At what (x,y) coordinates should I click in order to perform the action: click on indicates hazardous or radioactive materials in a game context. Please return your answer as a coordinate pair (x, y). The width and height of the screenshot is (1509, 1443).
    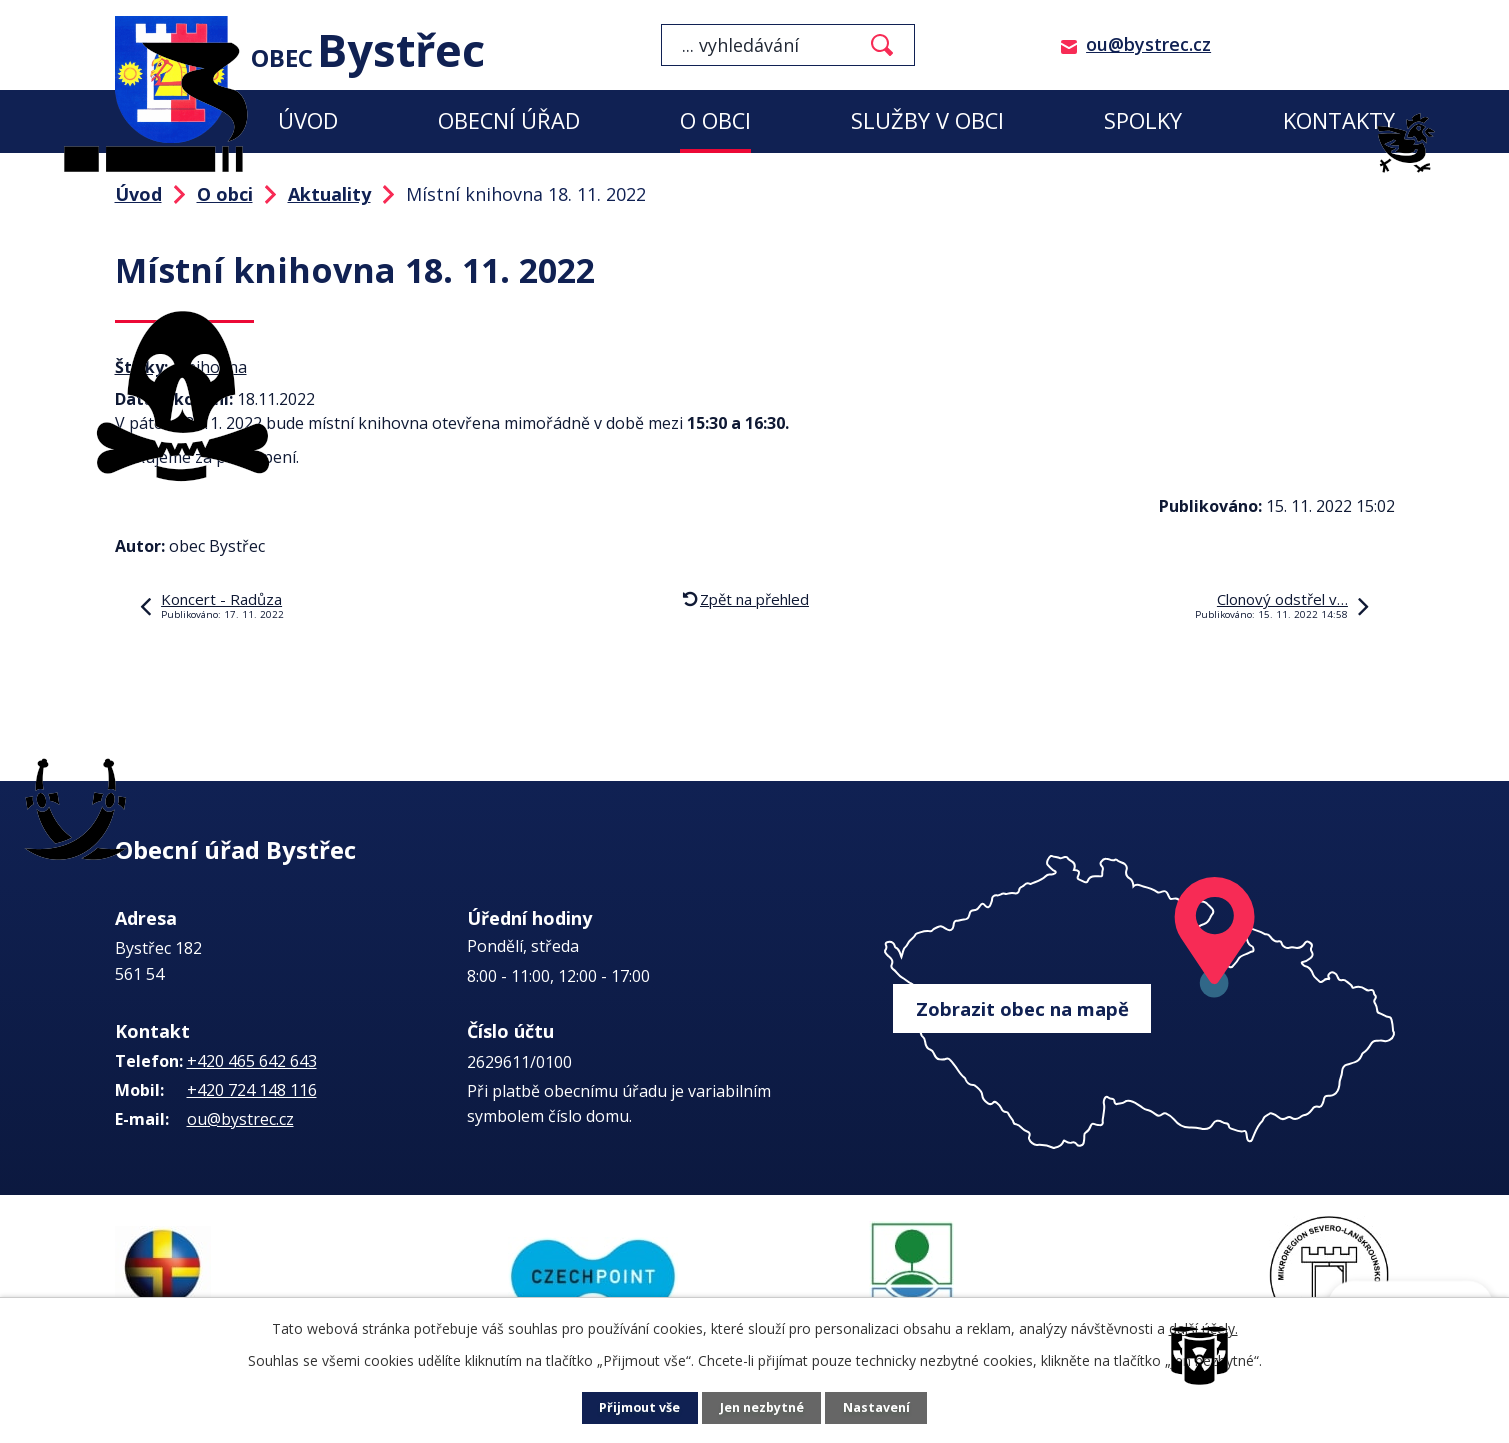
    Looking at the image, I should click on (1199, 1355).